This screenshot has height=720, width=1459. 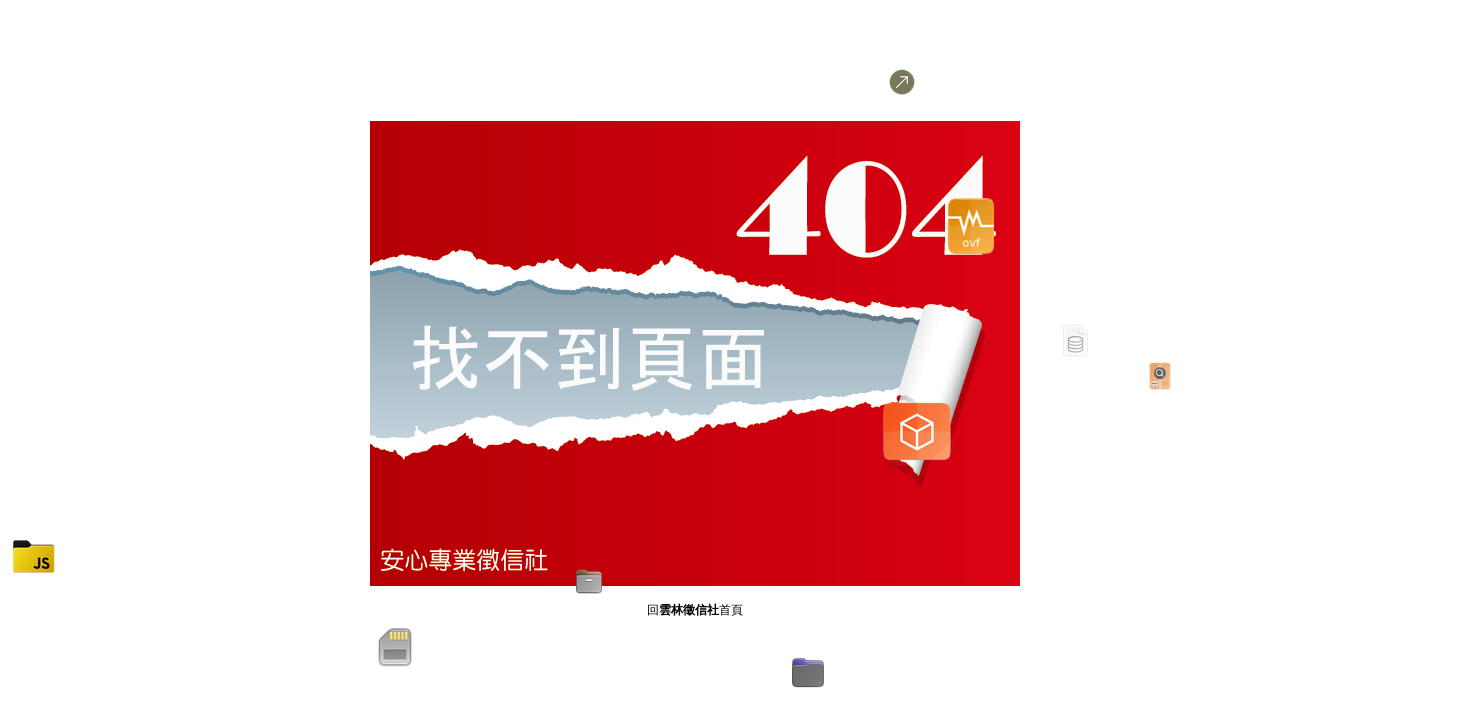 What do you see at coordinates (395, 647) in the screenshot?
I see `access connected USB flash drive` at bounding box center [395, 647].